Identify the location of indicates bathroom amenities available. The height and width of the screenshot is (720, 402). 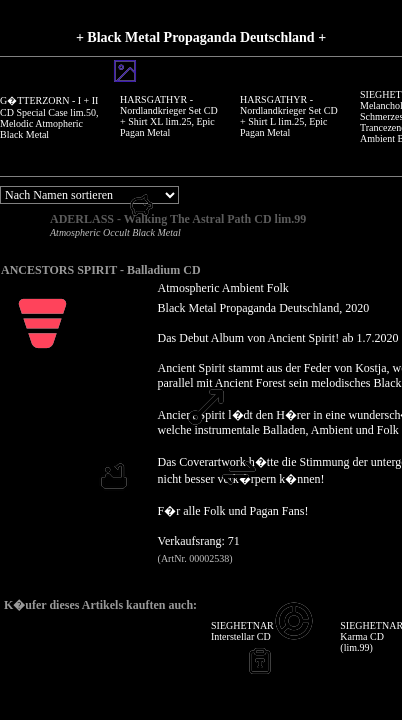
(114, 476).